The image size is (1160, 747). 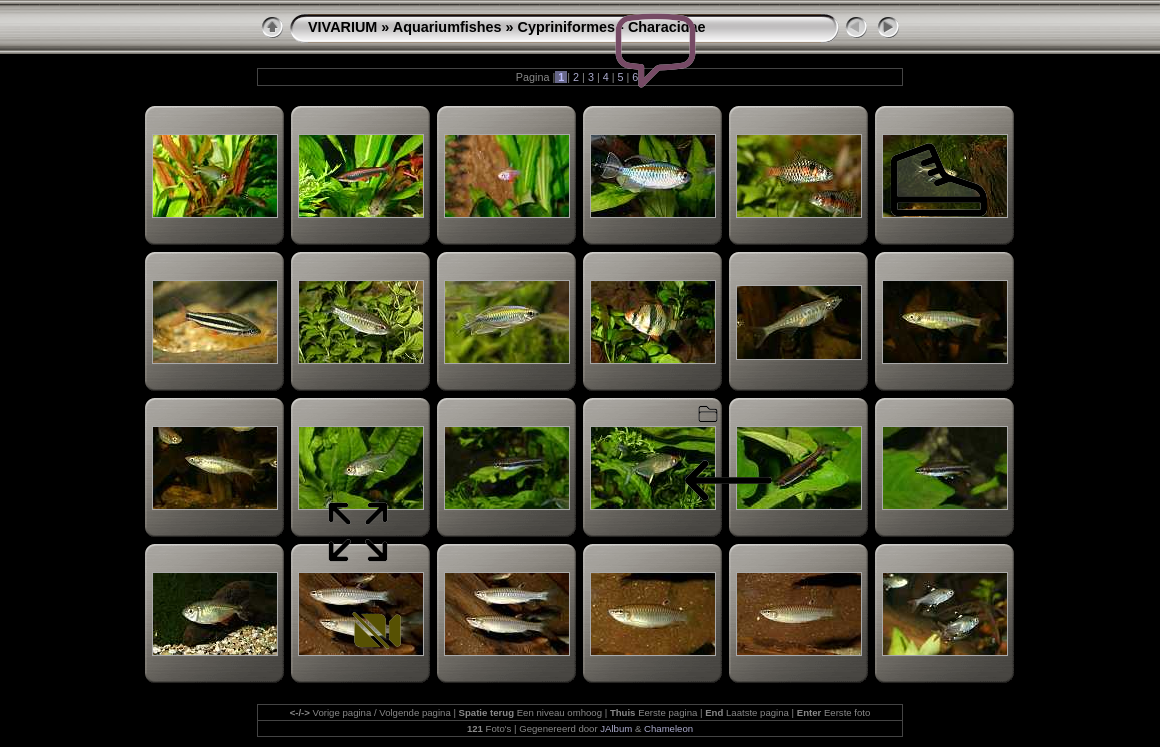 I want to click on go back to the previous page, so click(x=728, y=480).